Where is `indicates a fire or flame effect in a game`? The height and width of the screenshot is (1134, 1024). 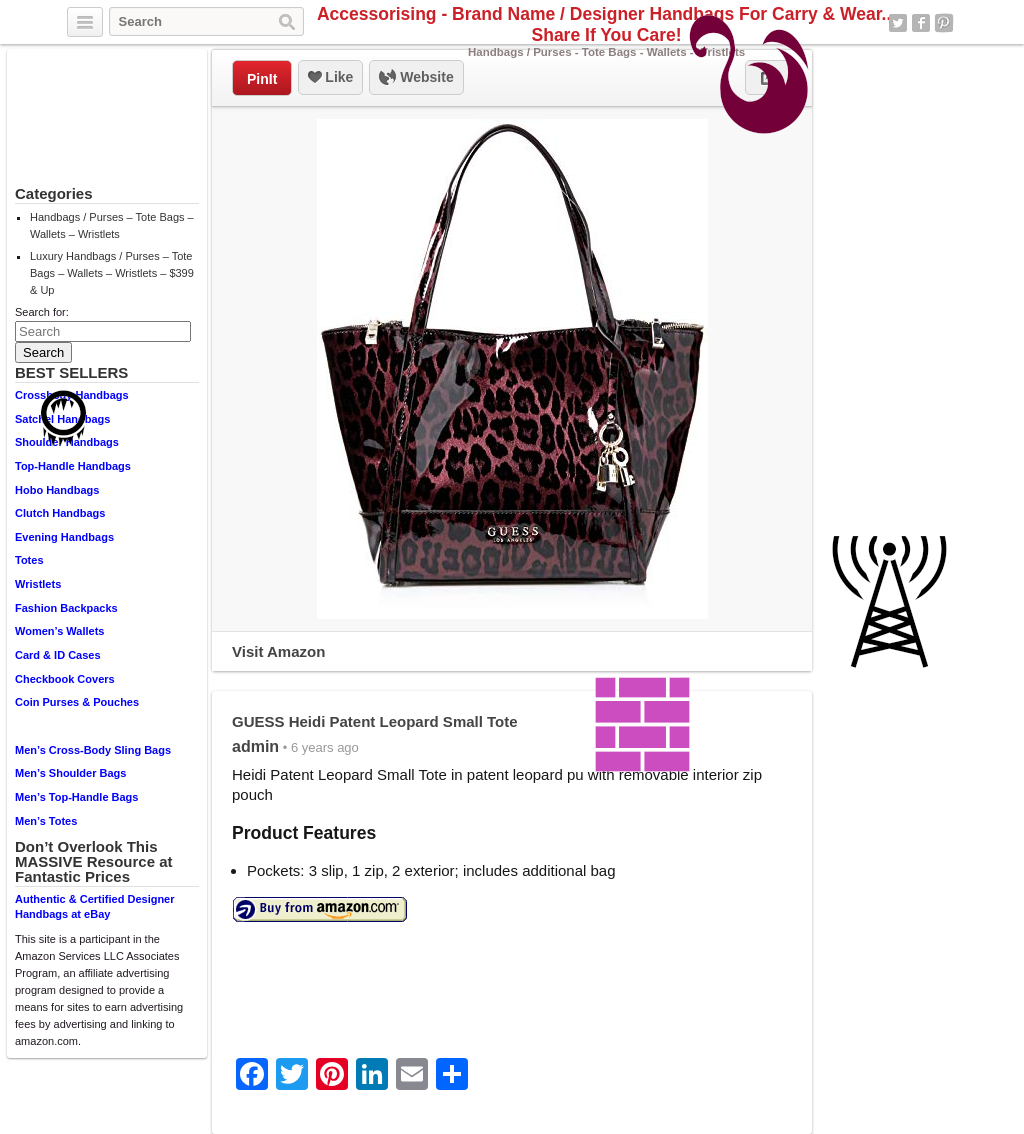 indicates a fire or flame effect in a game is located at coordinates (749, 73).